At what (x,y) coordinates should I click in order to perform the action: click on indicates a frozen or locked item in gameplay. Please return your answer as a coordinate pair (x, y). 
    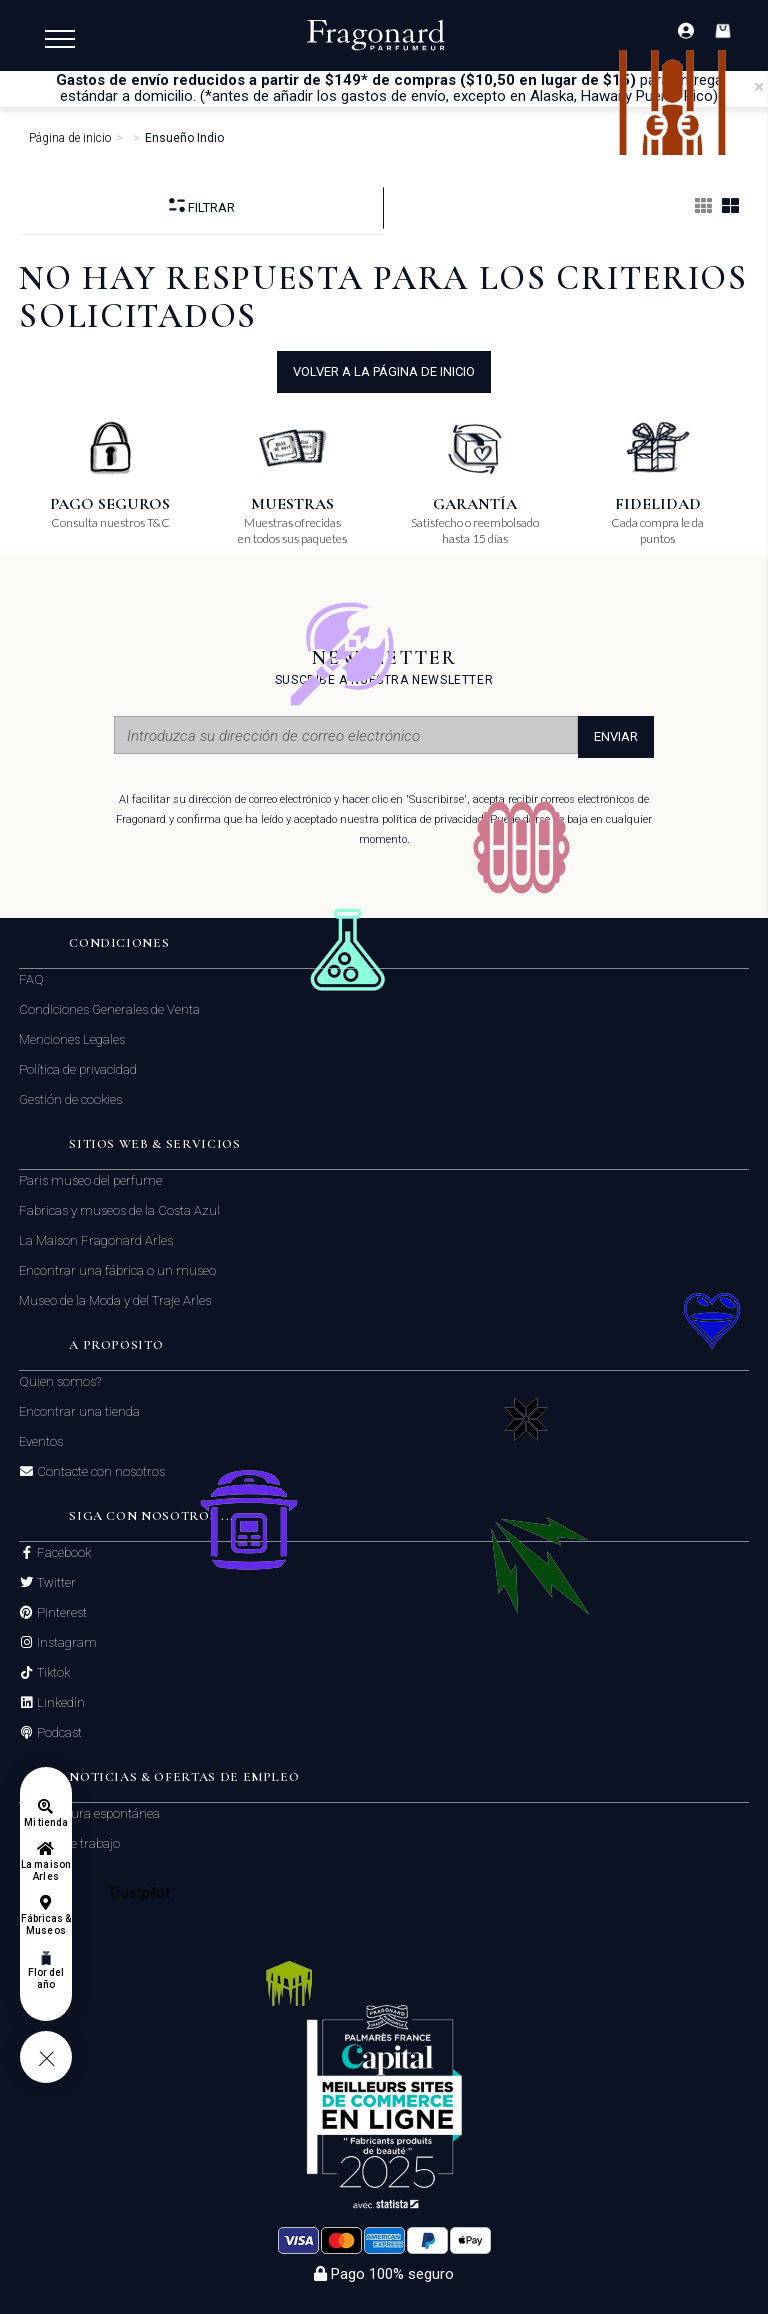
    Looking at the image, I should click on (289, 1983).